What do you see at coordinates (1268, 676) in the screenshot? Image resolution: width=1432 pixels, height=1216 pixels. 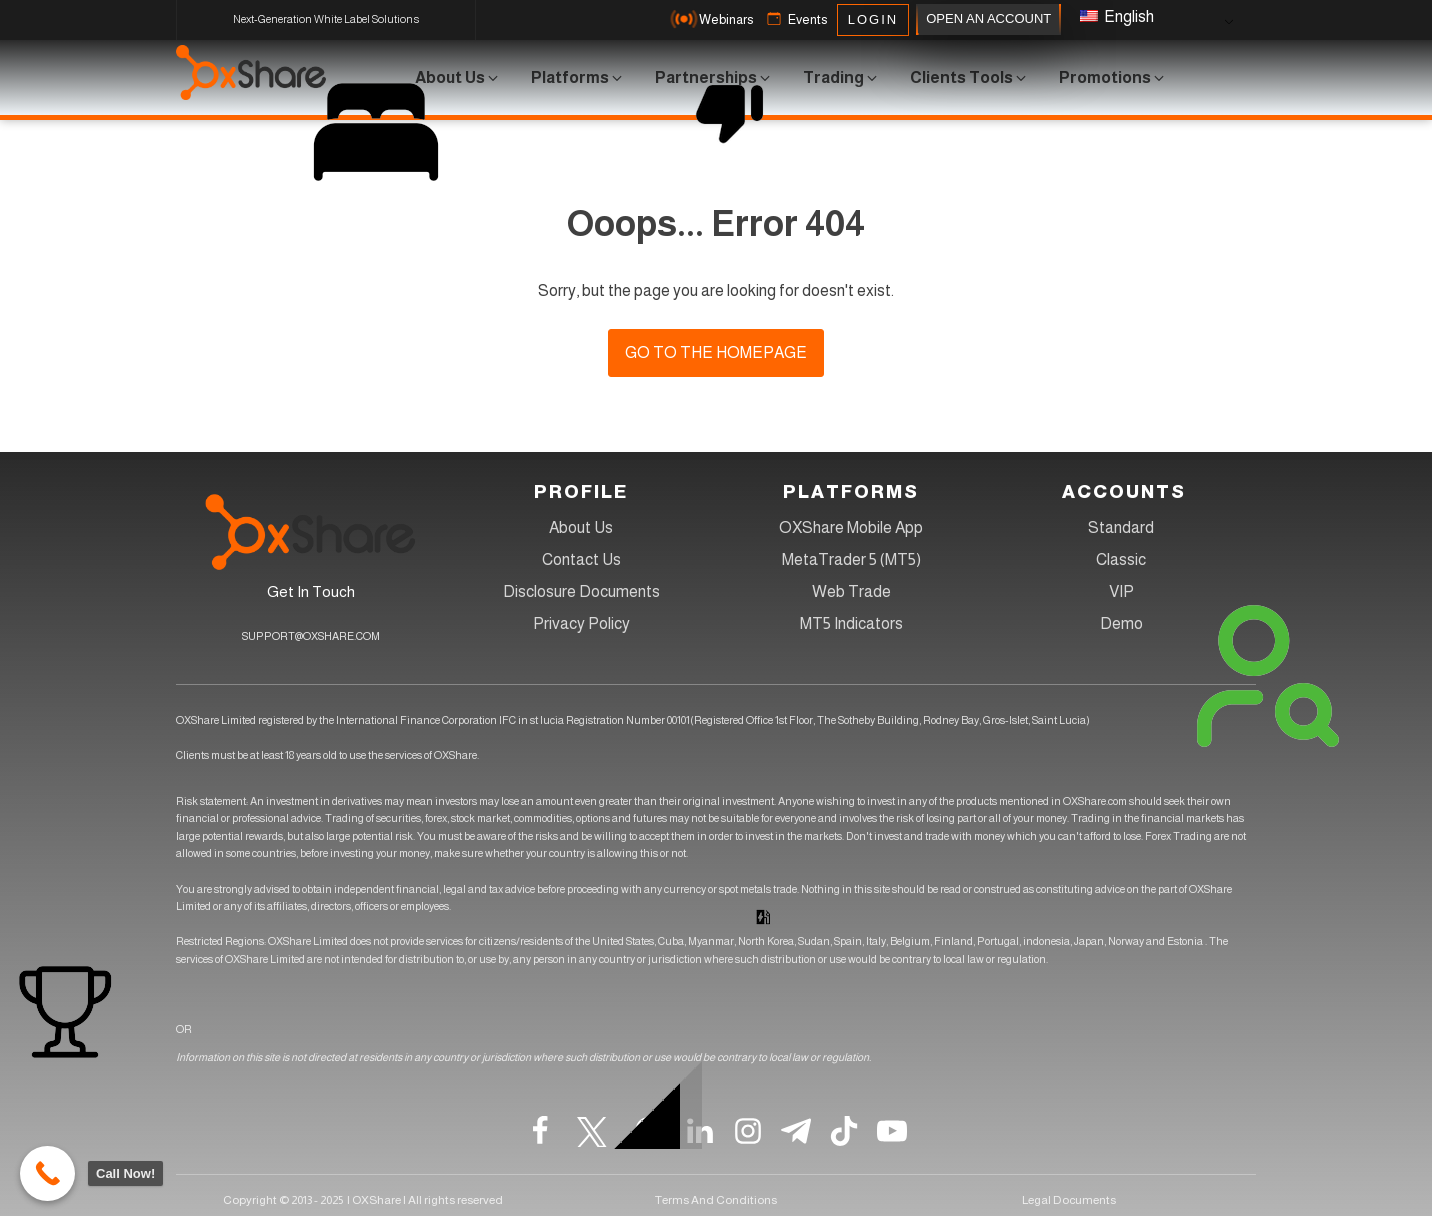 I see `search for a user or contact` at bounding box center [1268, 676].